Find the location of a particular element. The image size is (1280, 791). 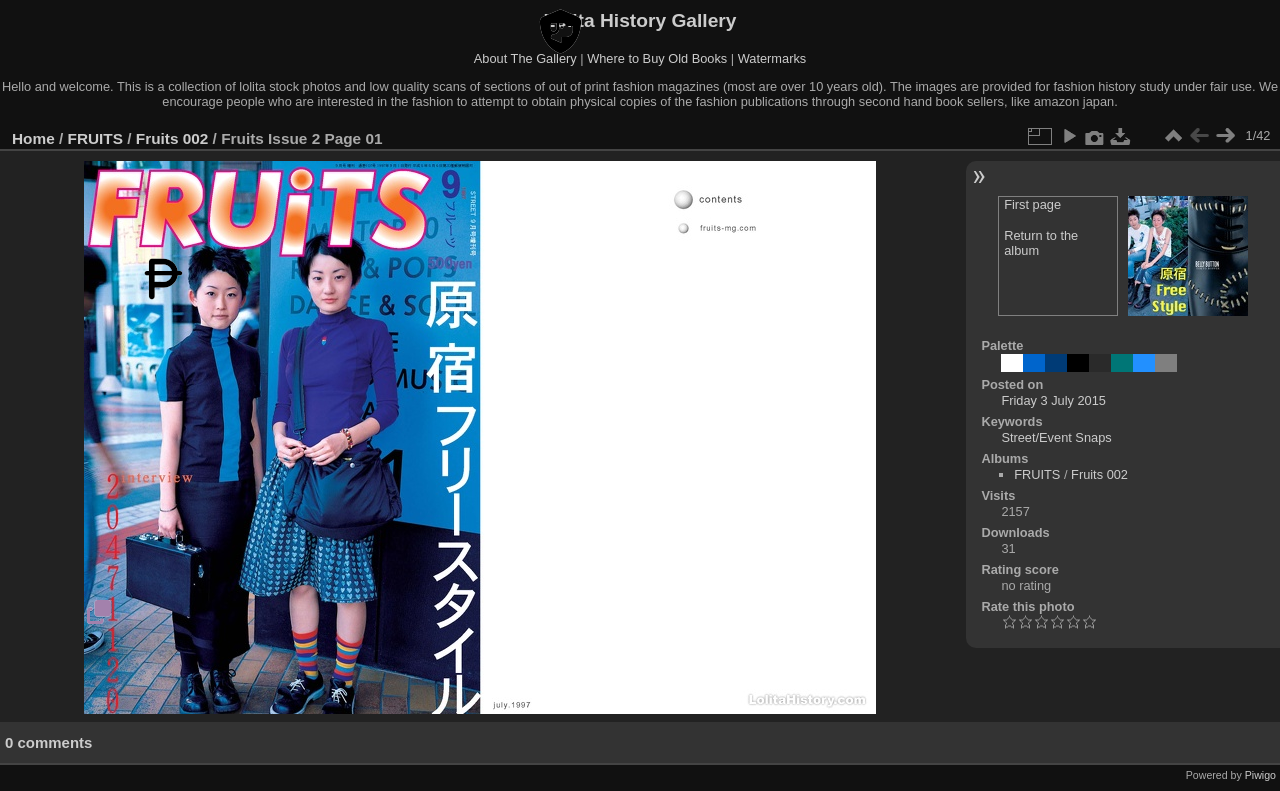

indicates price or amount in spanish pesetas is located at coordinates (162, 279).